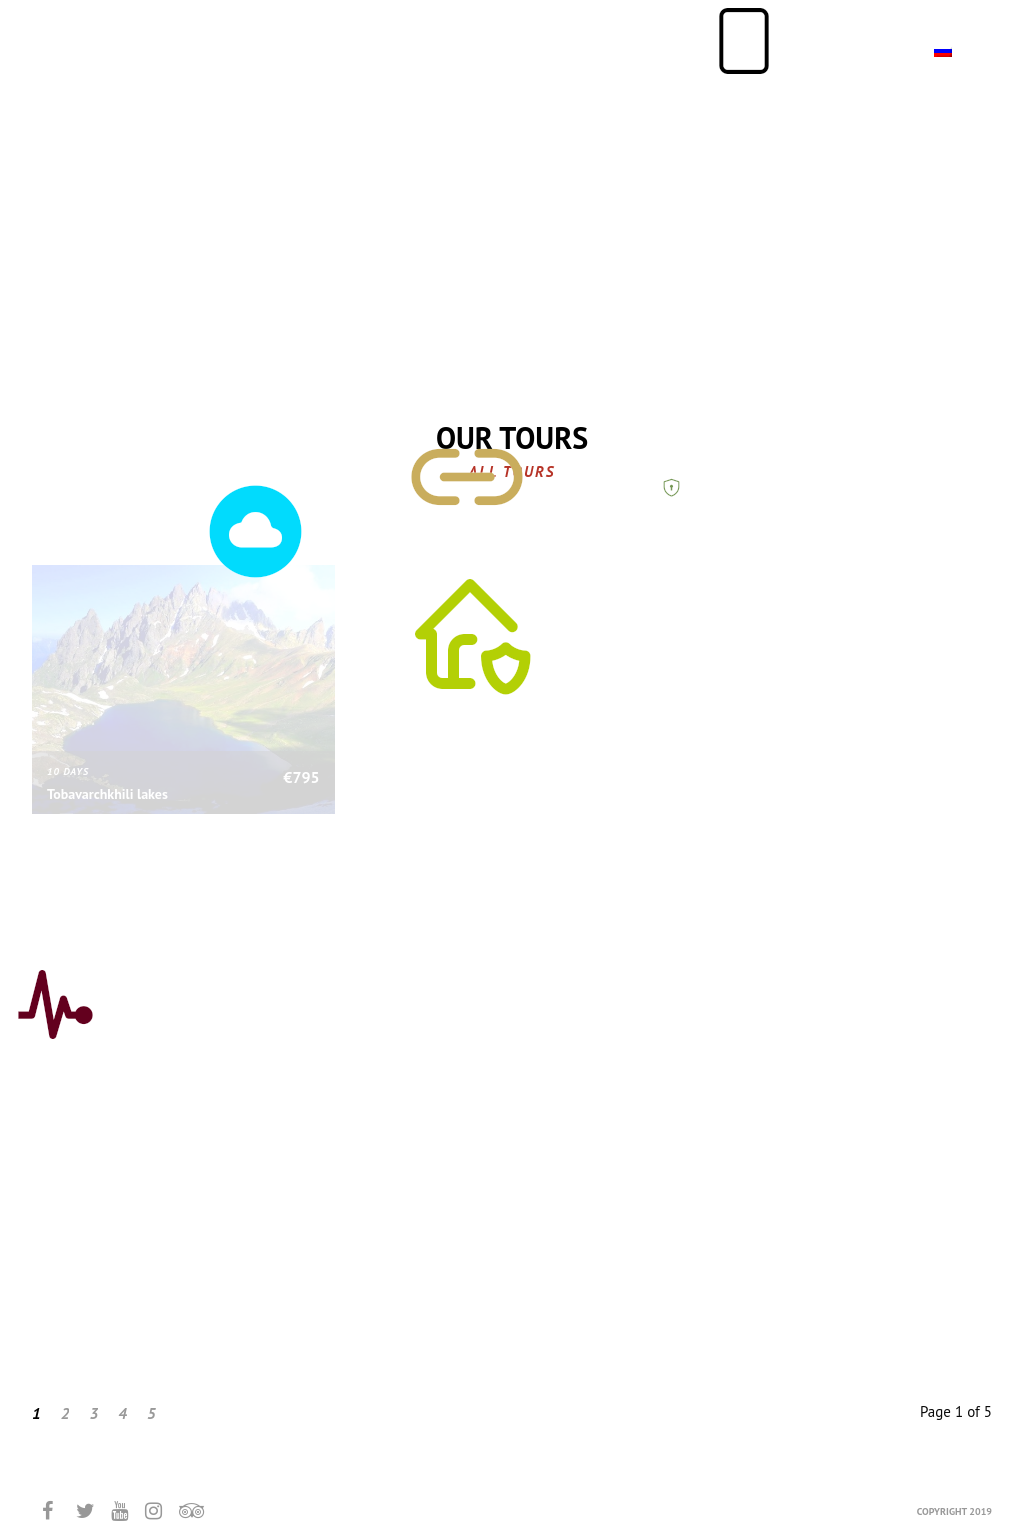 This screenshot has width=1024, height=1538. What do you see at coordinates (671, 487) in the screenshot?
I see `view security or privacy settings` at bounding box center [671, 487].